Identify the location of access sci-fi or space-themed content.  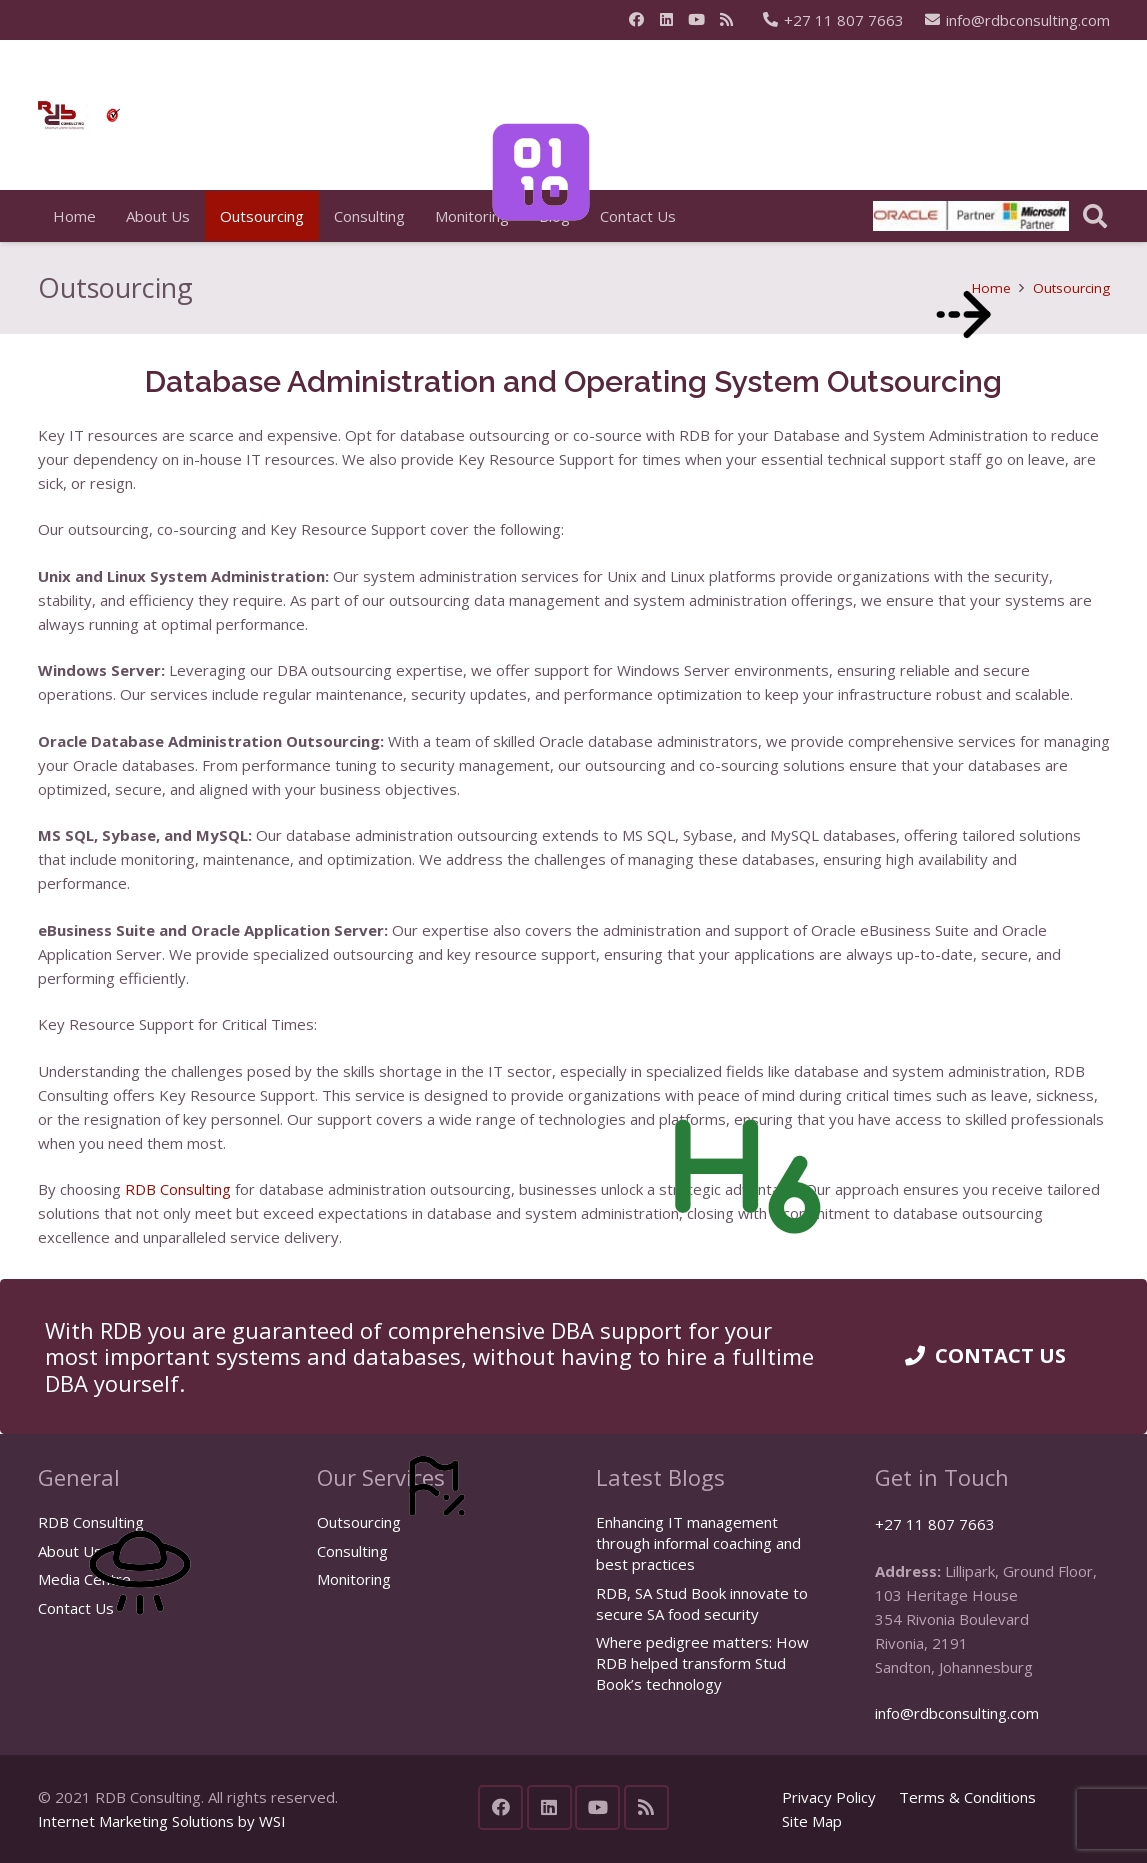
(140, 1571).